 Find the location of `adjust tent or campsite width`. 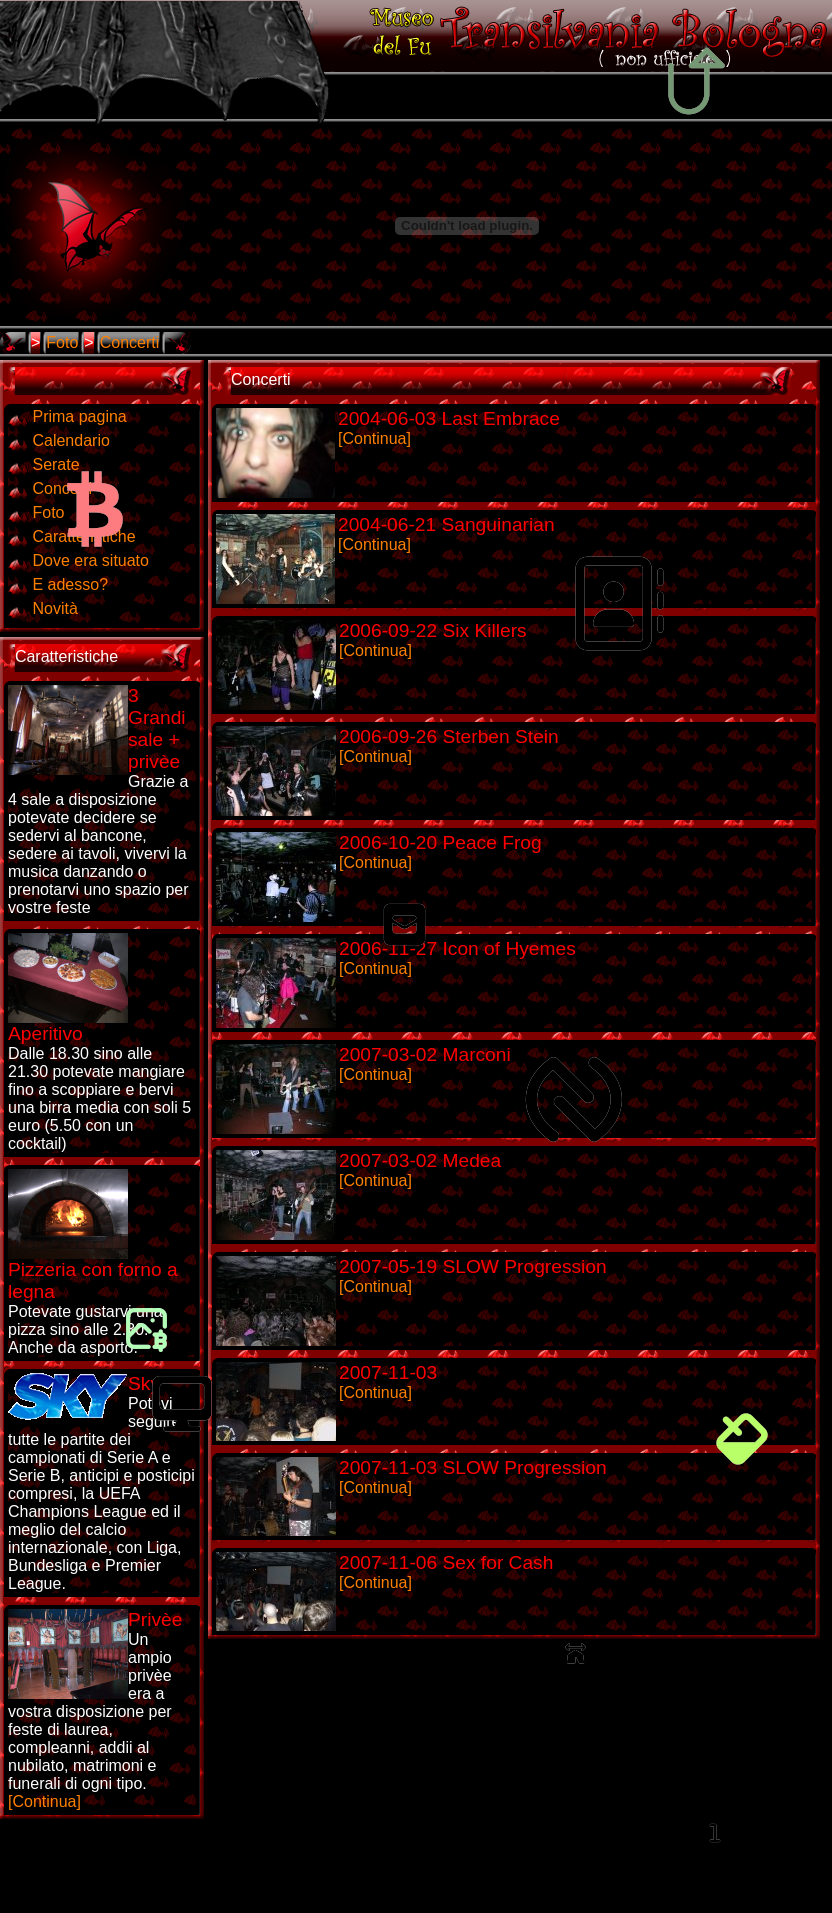

adjust tent or campsite width is located at coordinates (575, 1653).